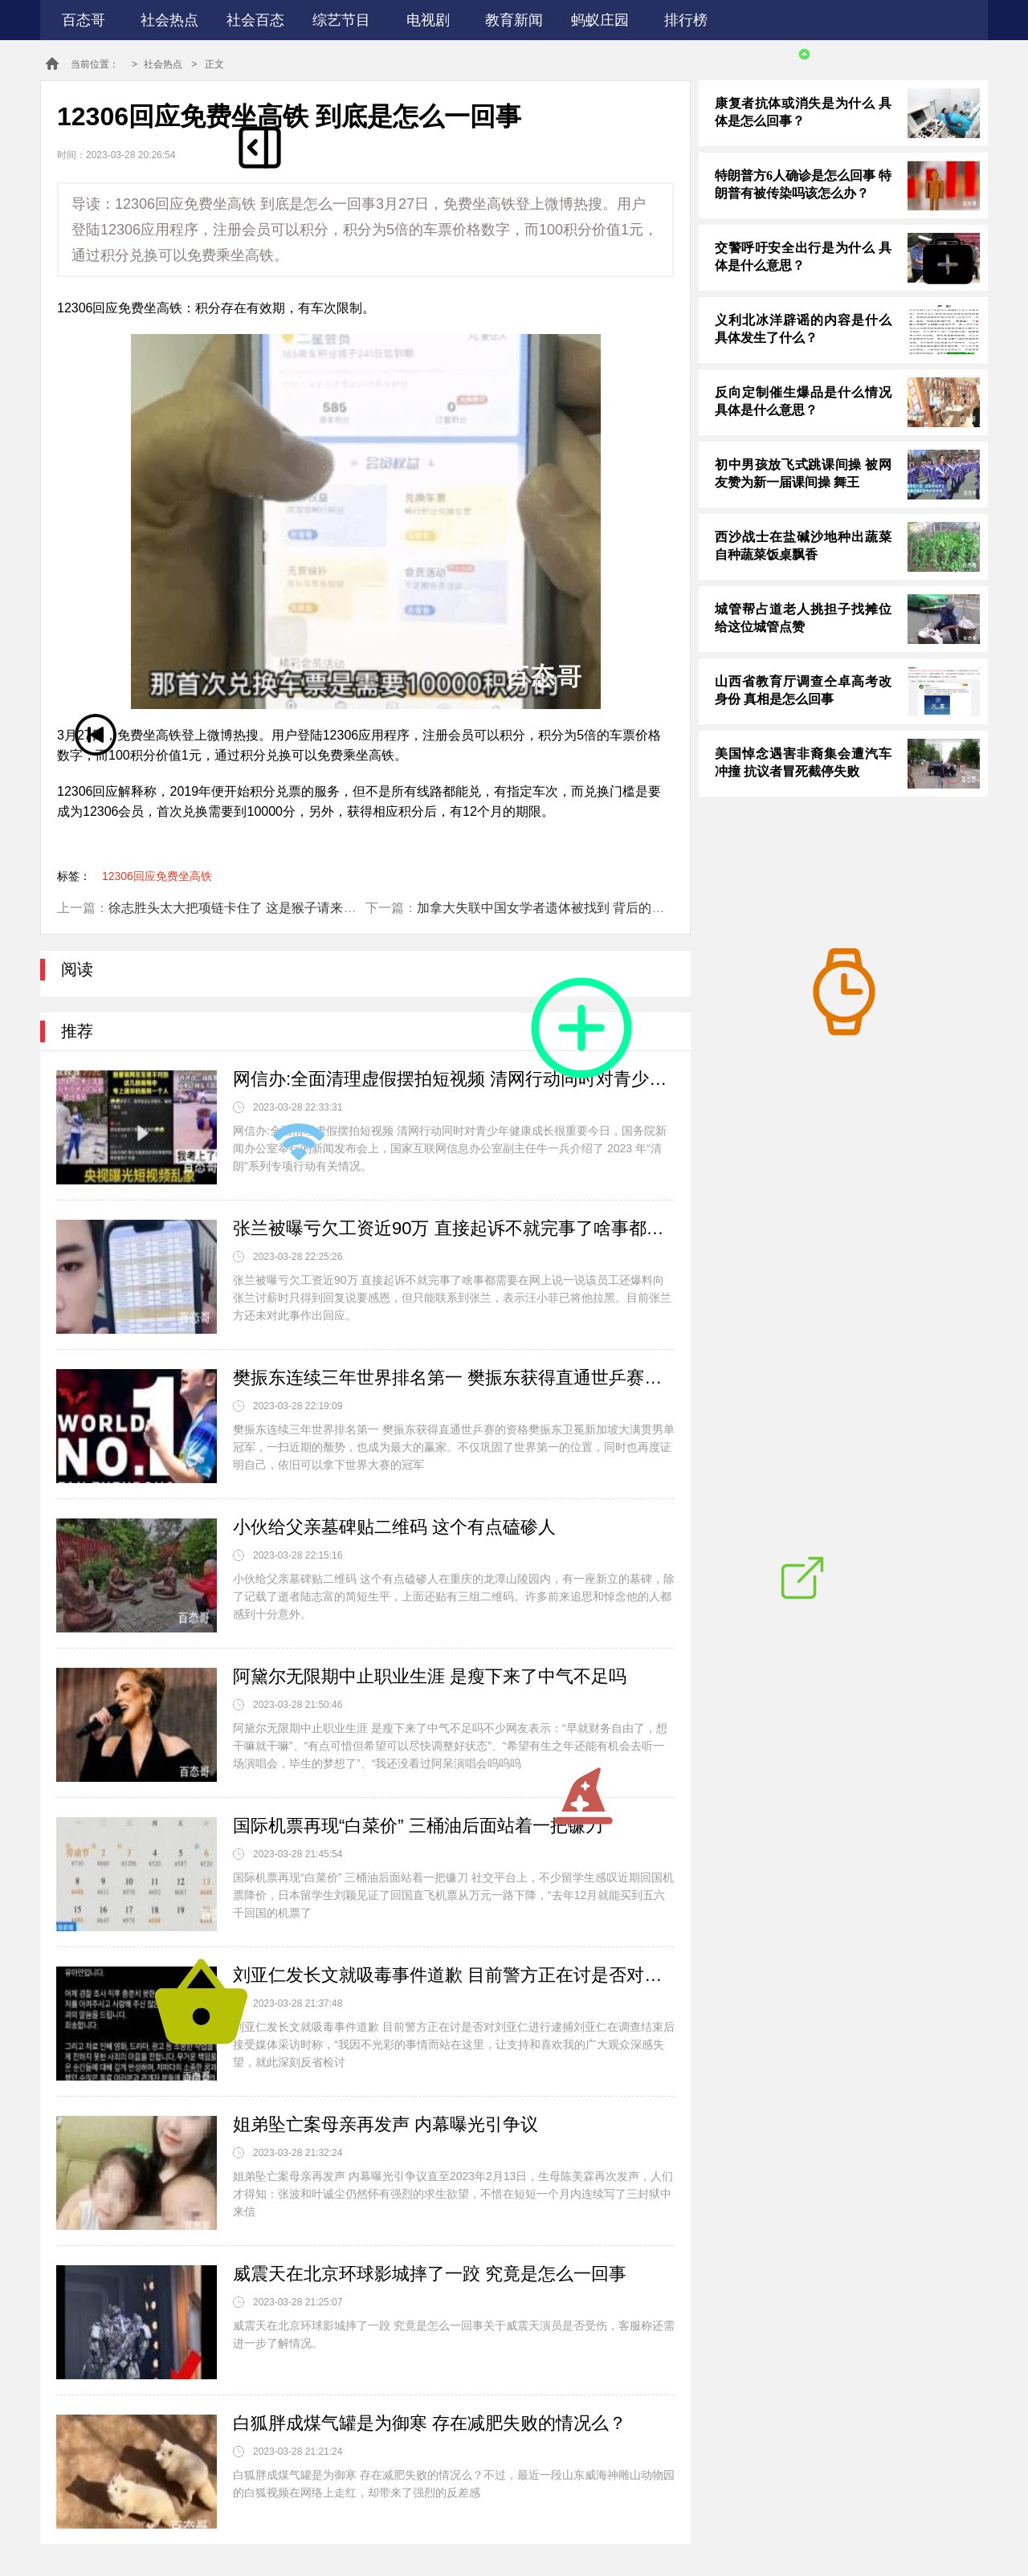  Describe the element at coordinates (583, 1795) in the screenshot. I see `access wizard or magic-themed features` at that location.